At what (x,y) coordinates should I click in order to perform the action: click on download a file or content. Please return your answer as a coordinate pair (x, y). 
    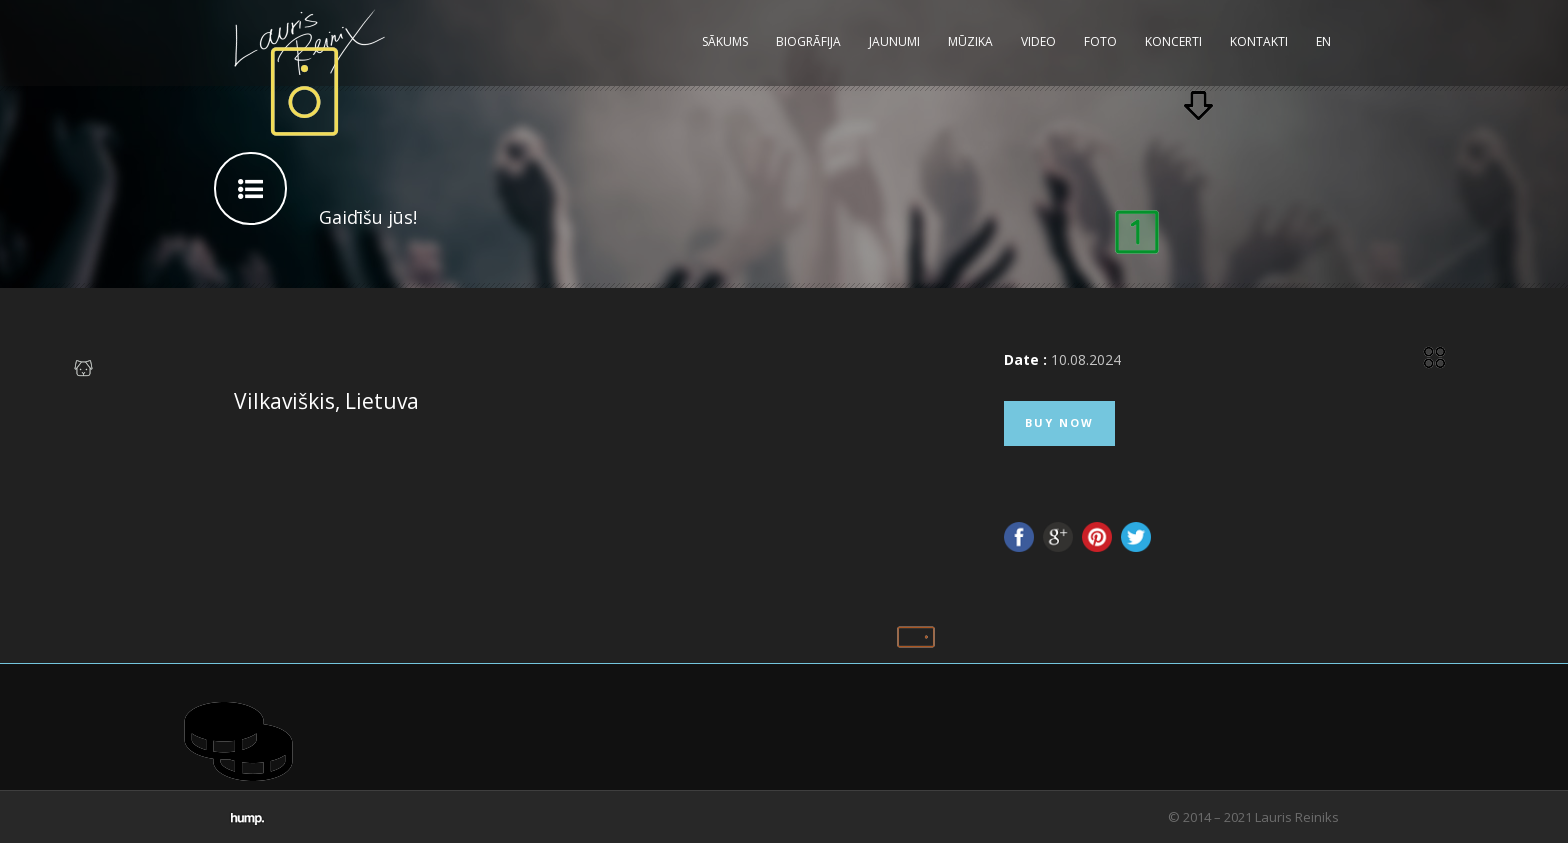
    Looking at the image, I should click on (1198, 104).